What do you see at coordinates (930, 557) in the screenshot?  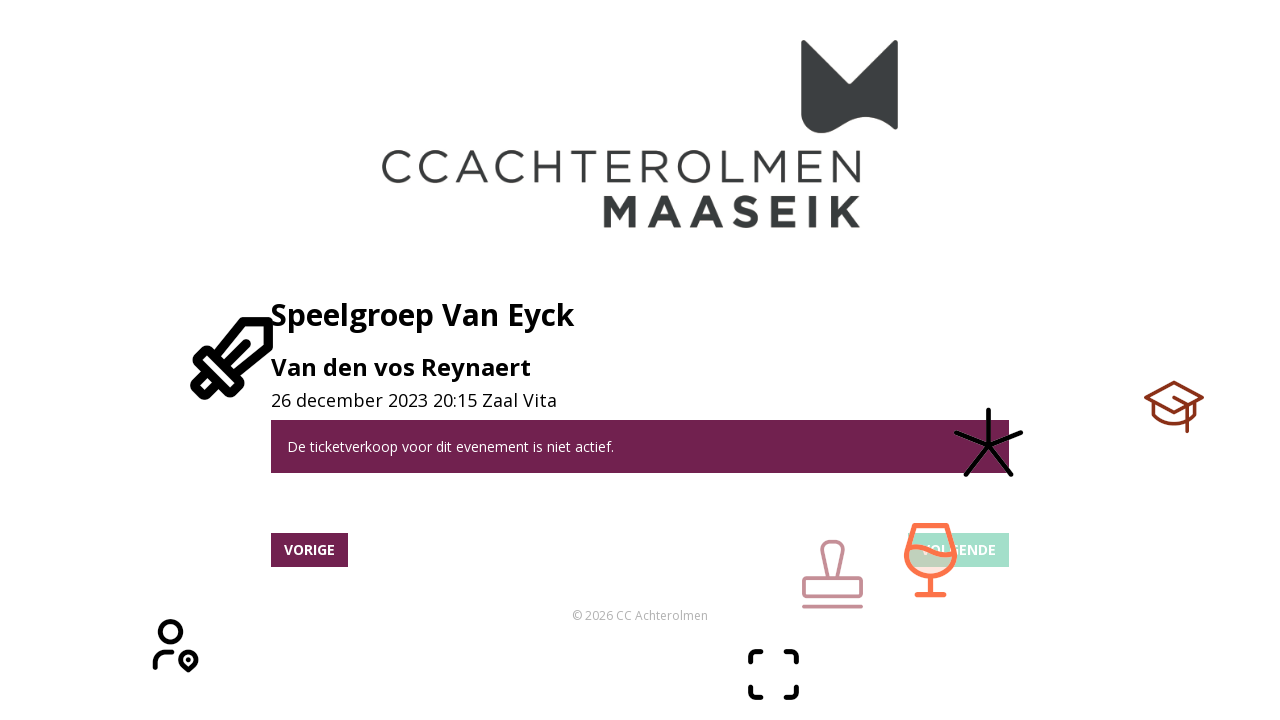 I see `browse wine selection or menu` at bounding box center [930, 557].